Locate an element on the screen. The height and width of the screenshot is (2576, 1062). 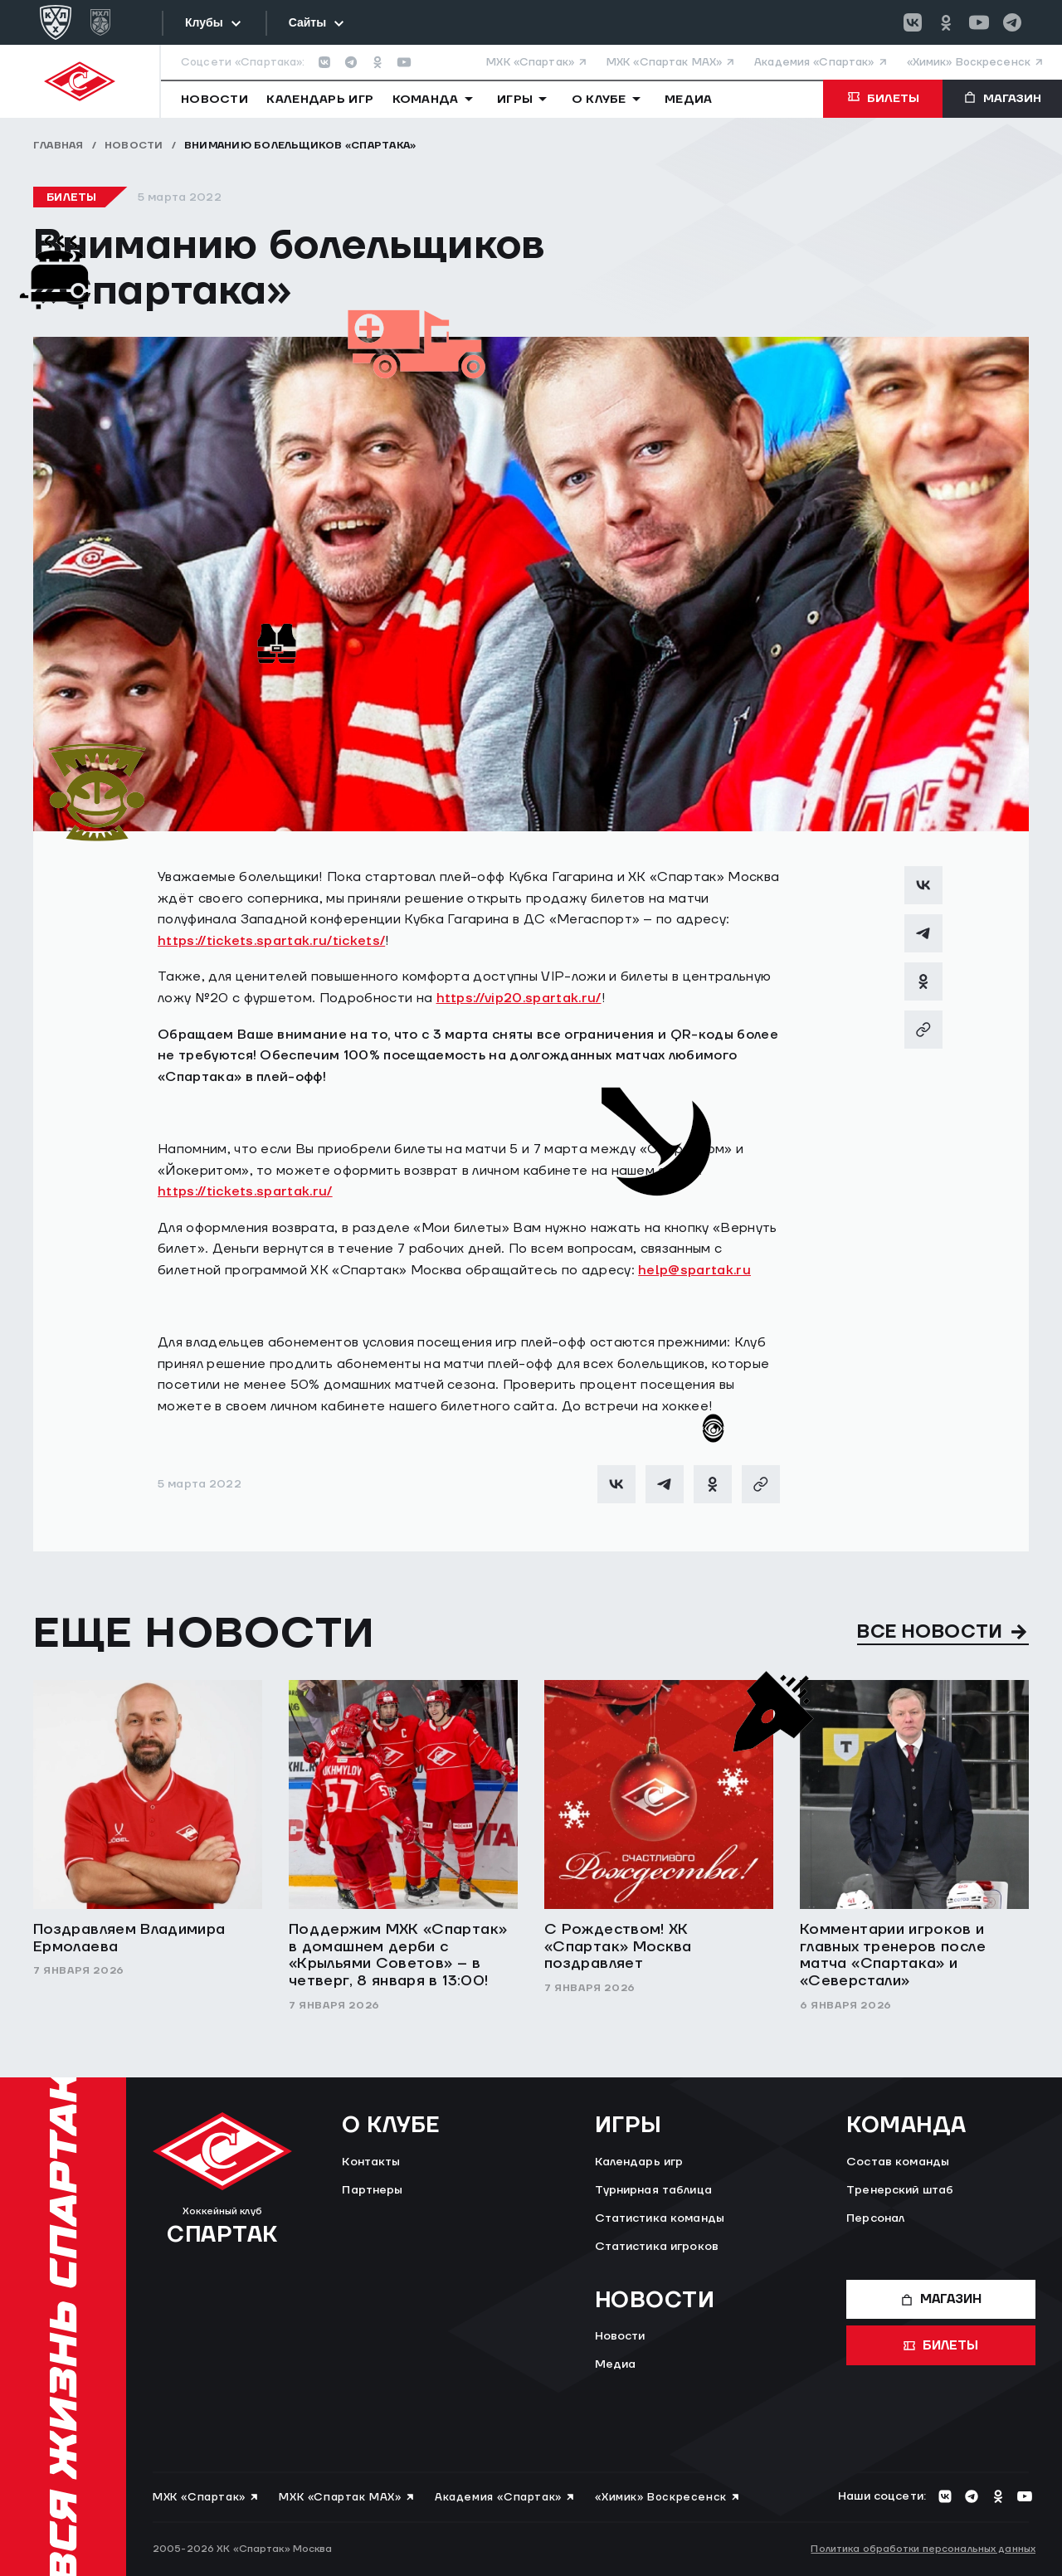
access safety equipment or gear settings is located at coordinates (276, 643).